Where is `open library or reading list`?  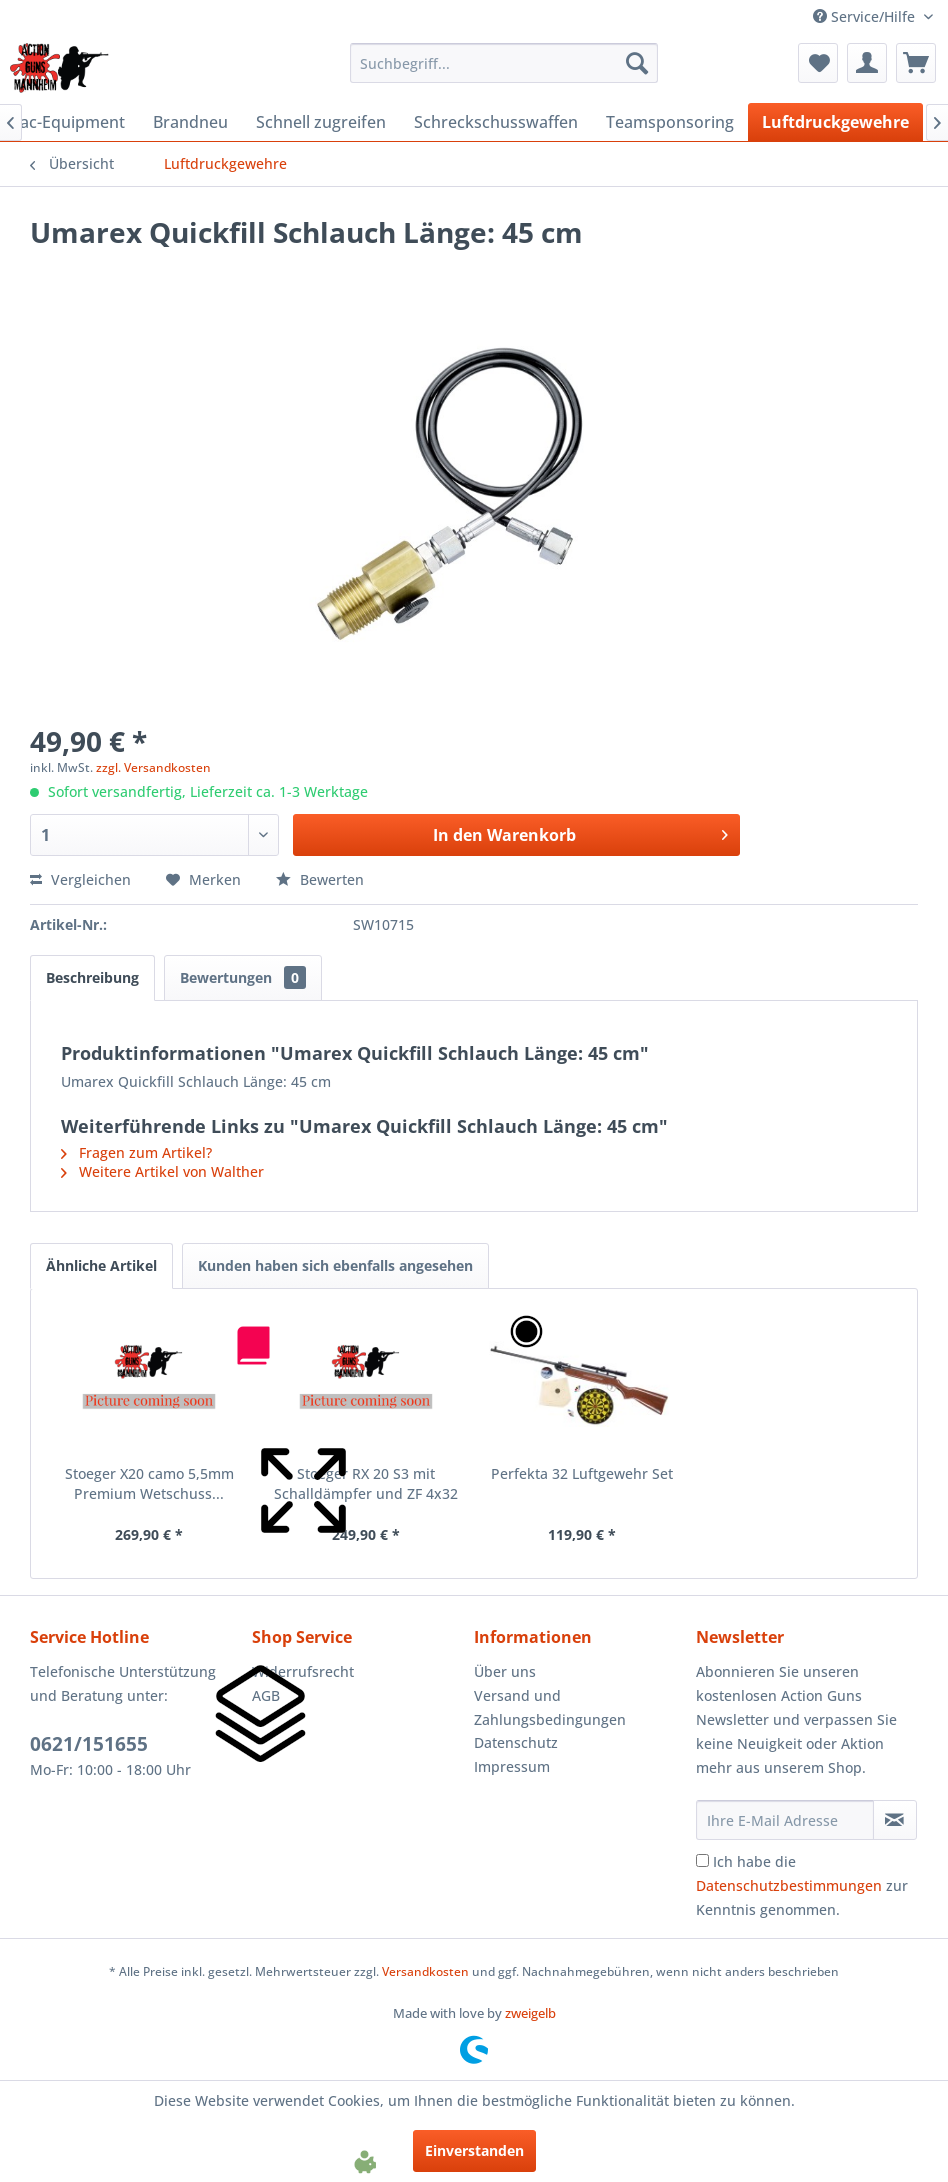
open library or reading list is located at coordinates (253, 1345).